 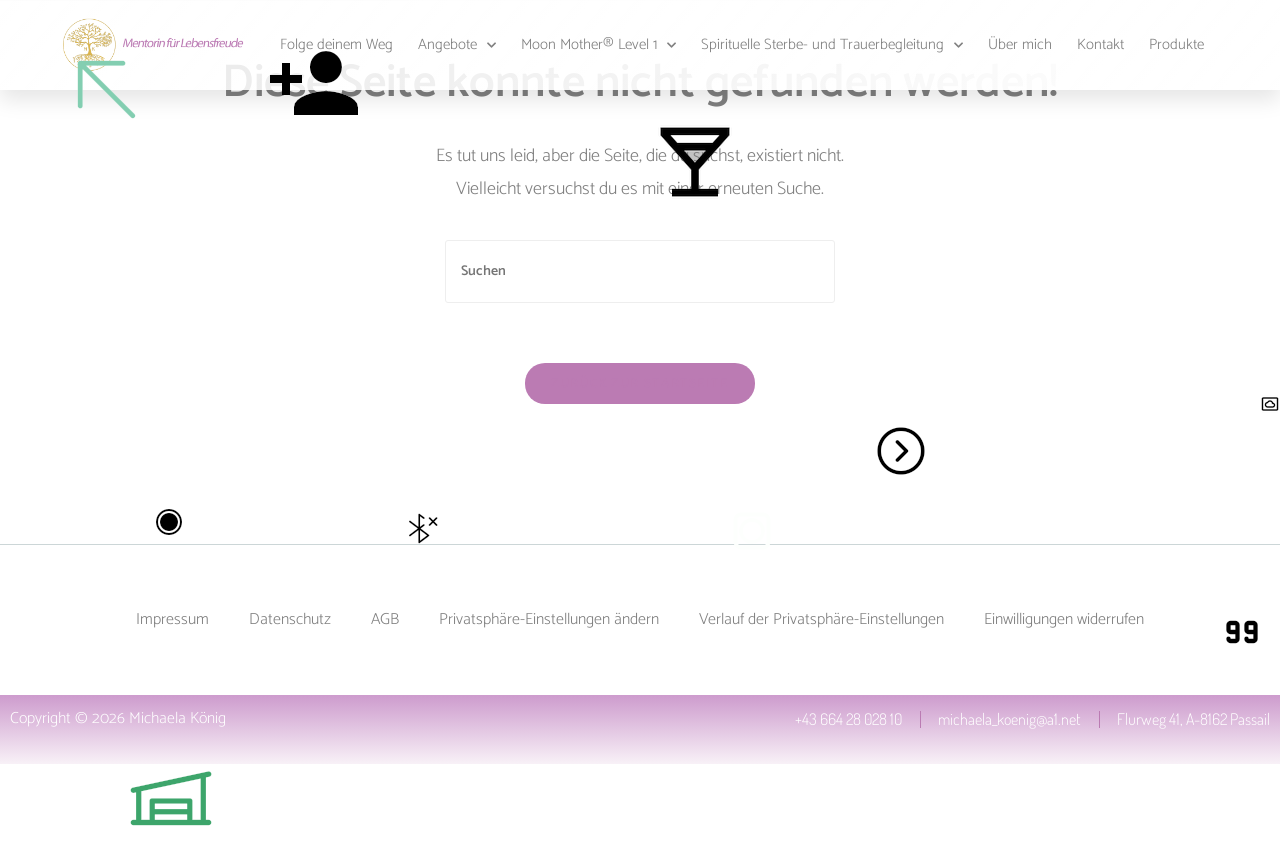 I want to click on go to next item or page, so click(x=901, y=451).